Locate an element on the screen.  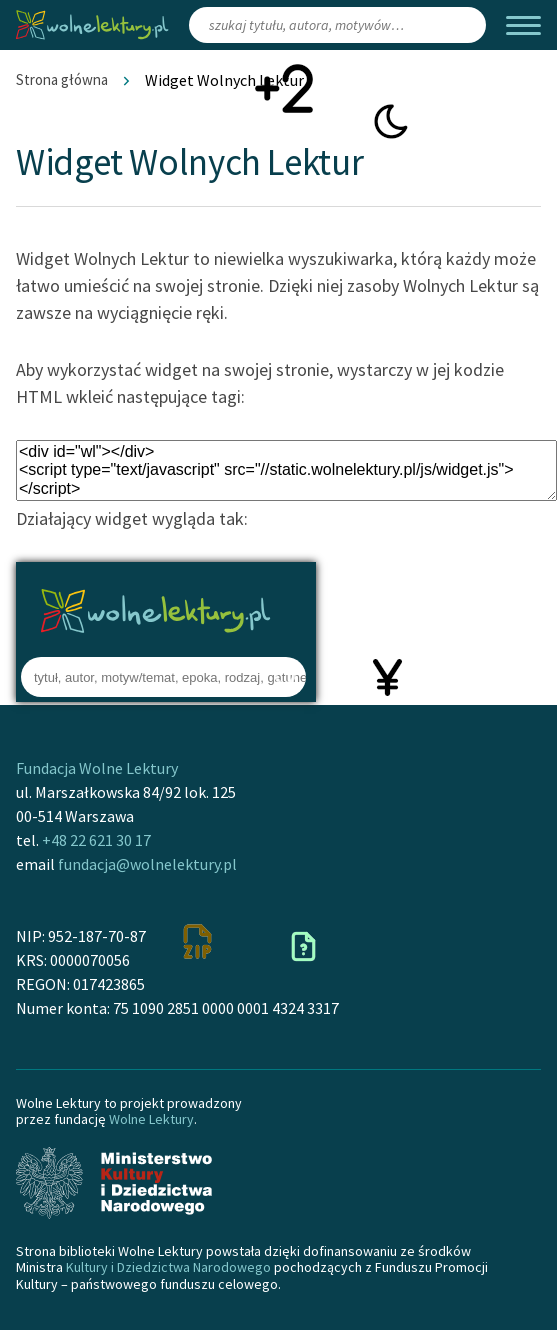
toggle dark mode is located at coordinates (391, 121).